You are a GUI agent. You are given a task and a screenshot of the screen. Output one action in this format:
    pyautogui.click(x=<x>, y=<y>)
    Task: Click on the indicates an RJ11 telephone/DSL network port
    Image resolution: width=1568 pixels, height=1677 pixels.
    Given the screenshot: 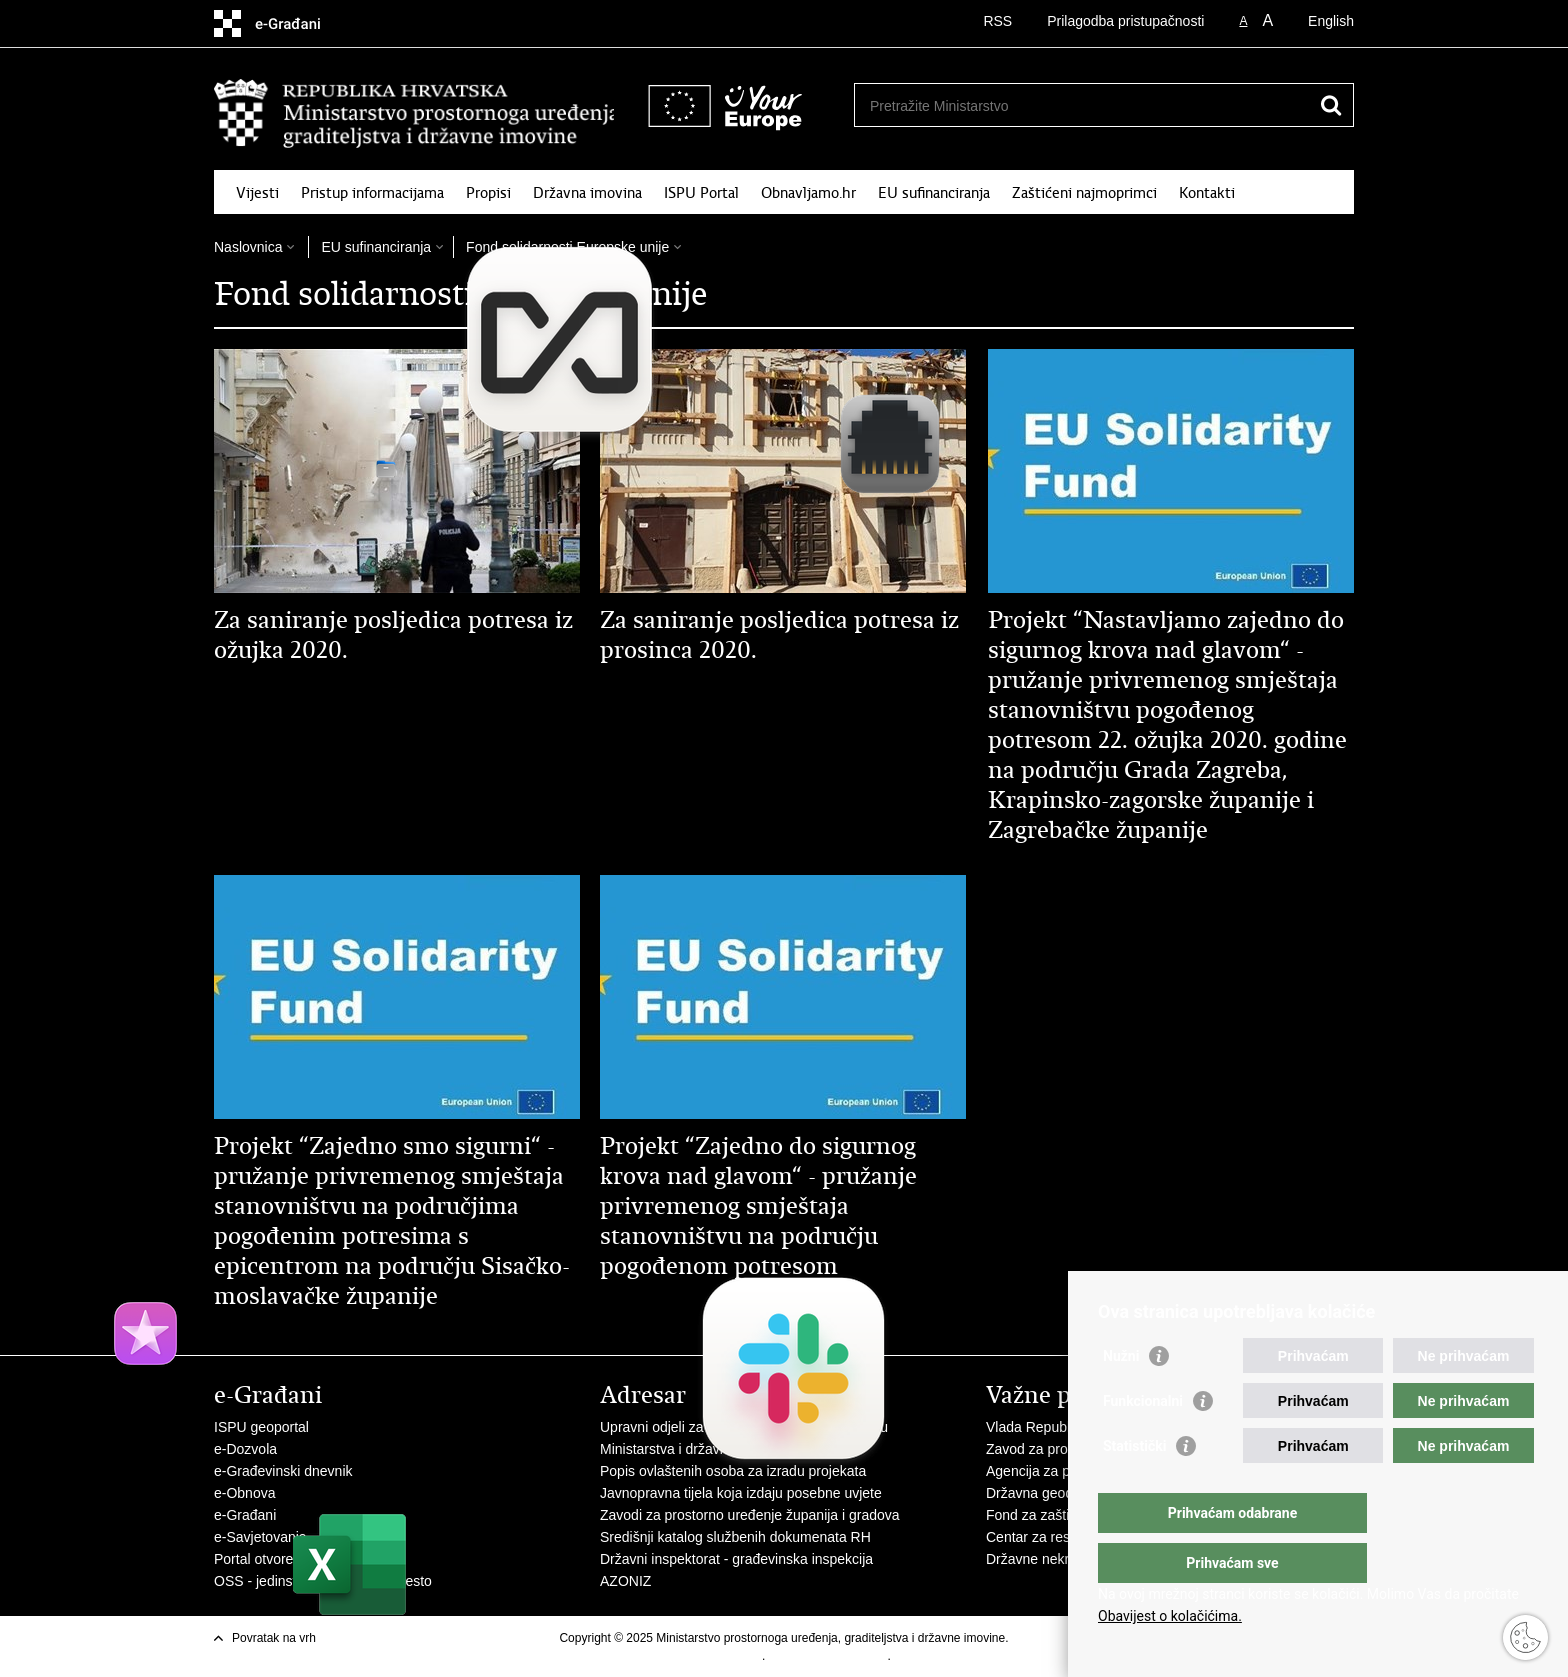 What is the action you would take?
    pyautogui.click(x=890, y=444)
    